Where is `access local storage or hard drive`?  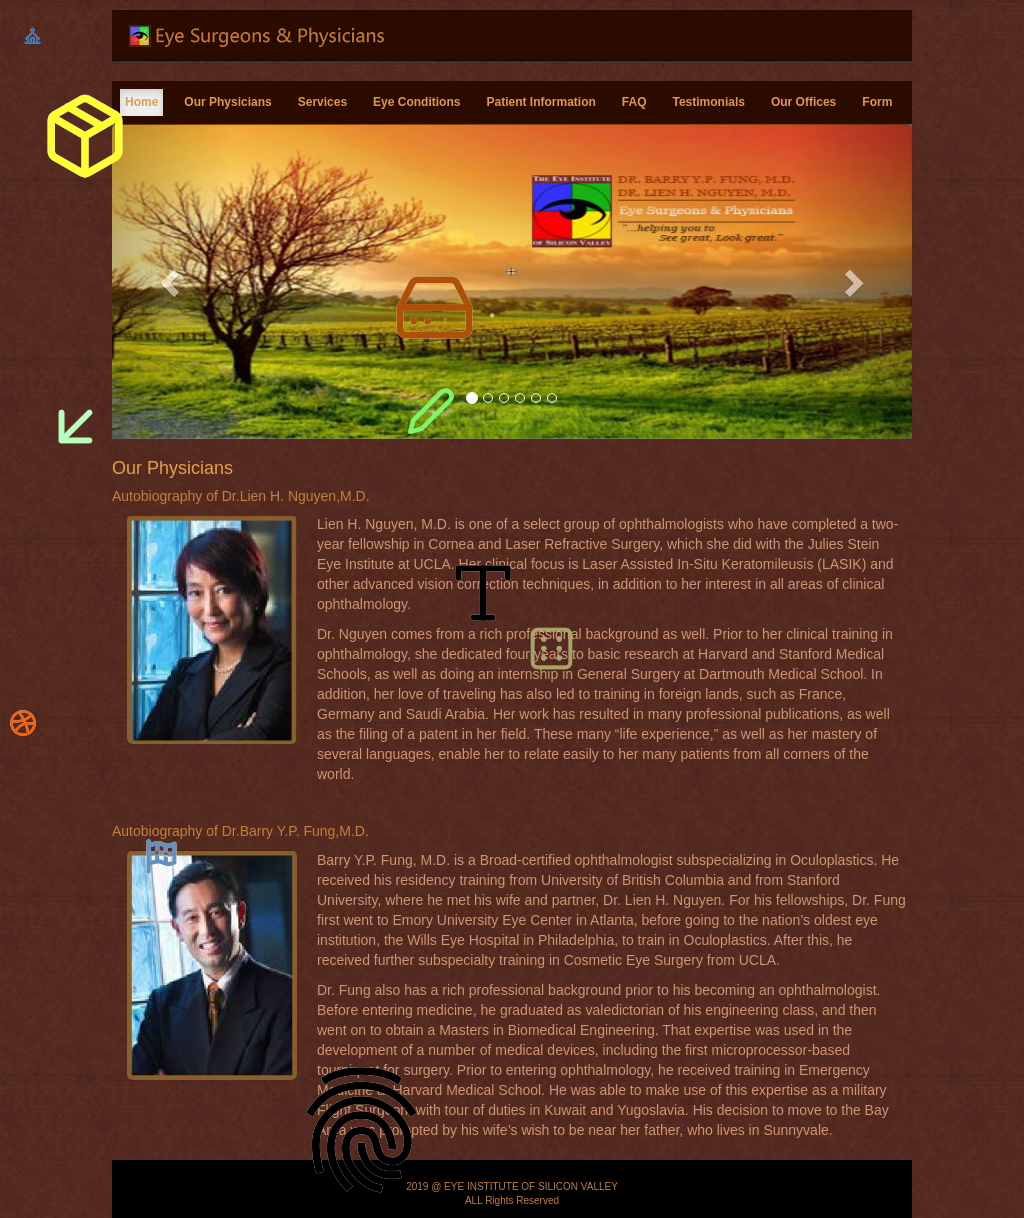
access local storage or hard drive is located at coordinates (434, 307).